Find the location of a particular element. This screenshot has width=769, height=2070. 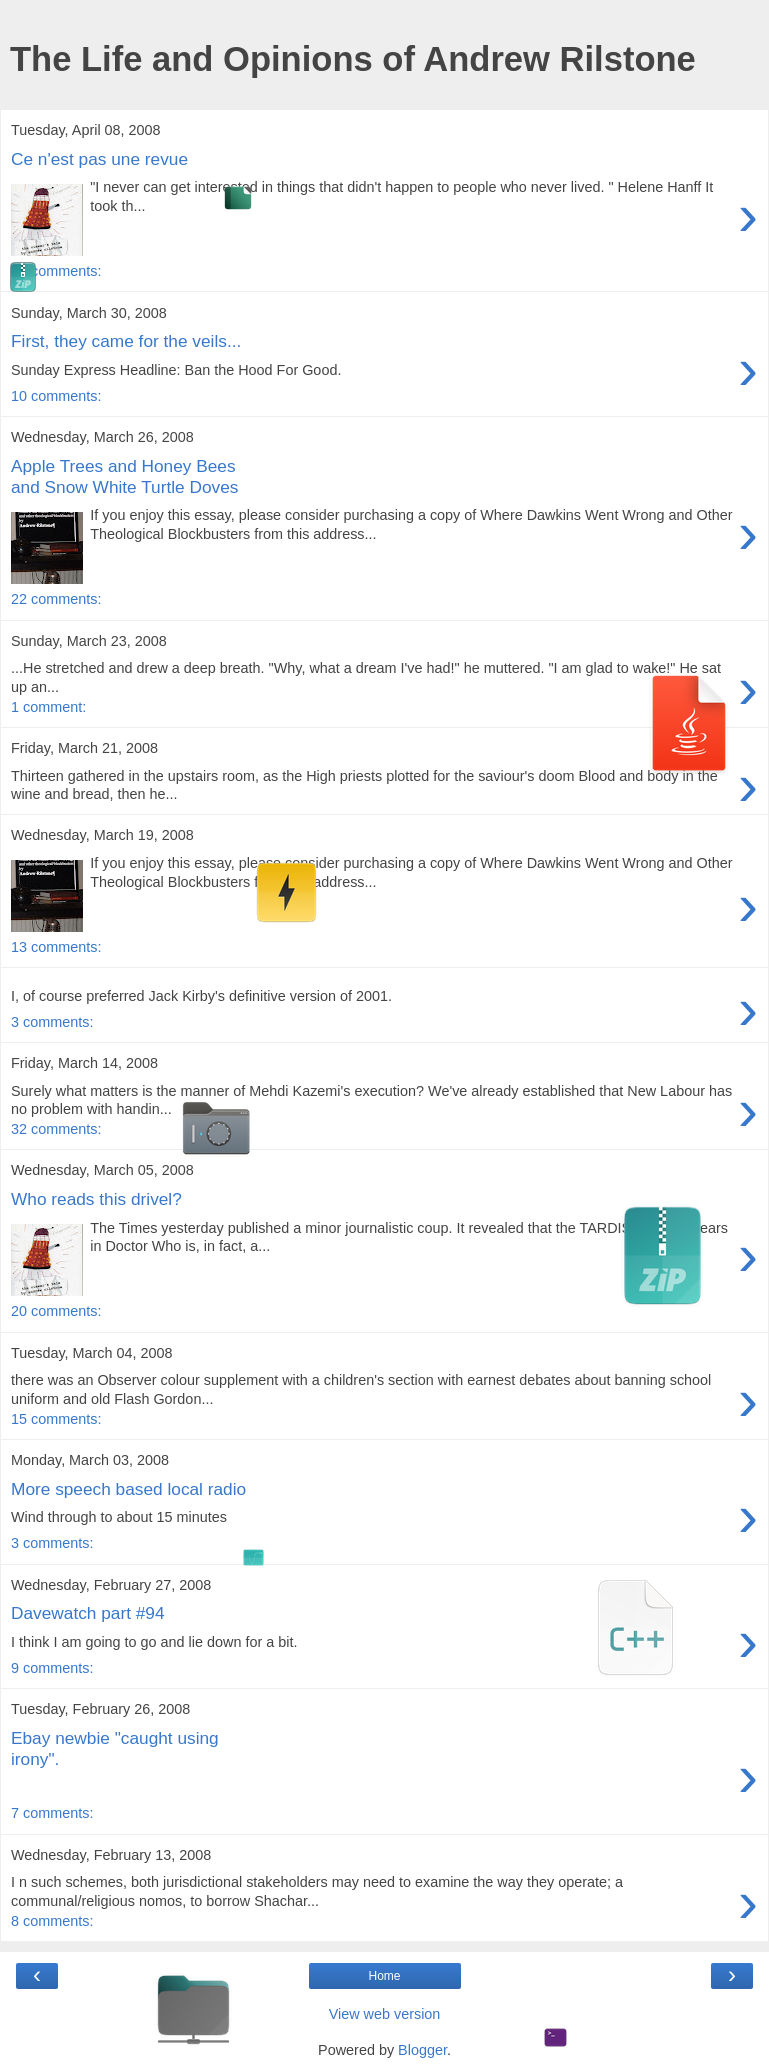

access secured or locked files is located at coordinates (216, 1130).